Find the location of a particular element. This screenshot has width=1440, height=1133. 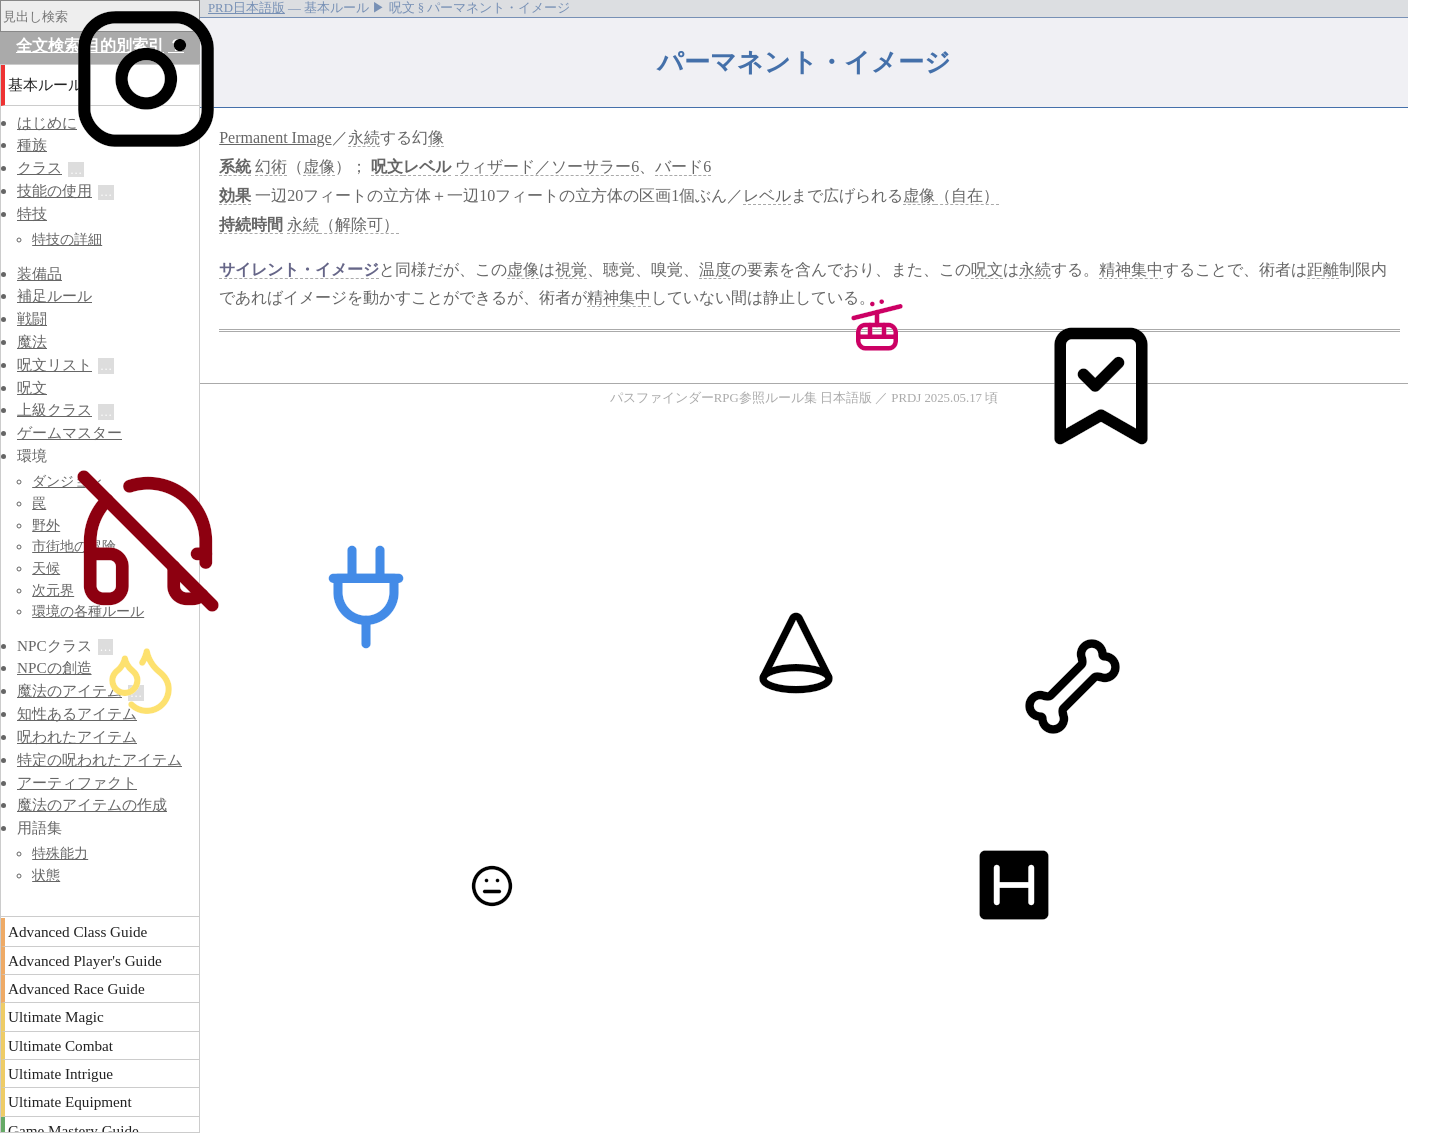

format text as a heading is located at coordinates (1014, 885).